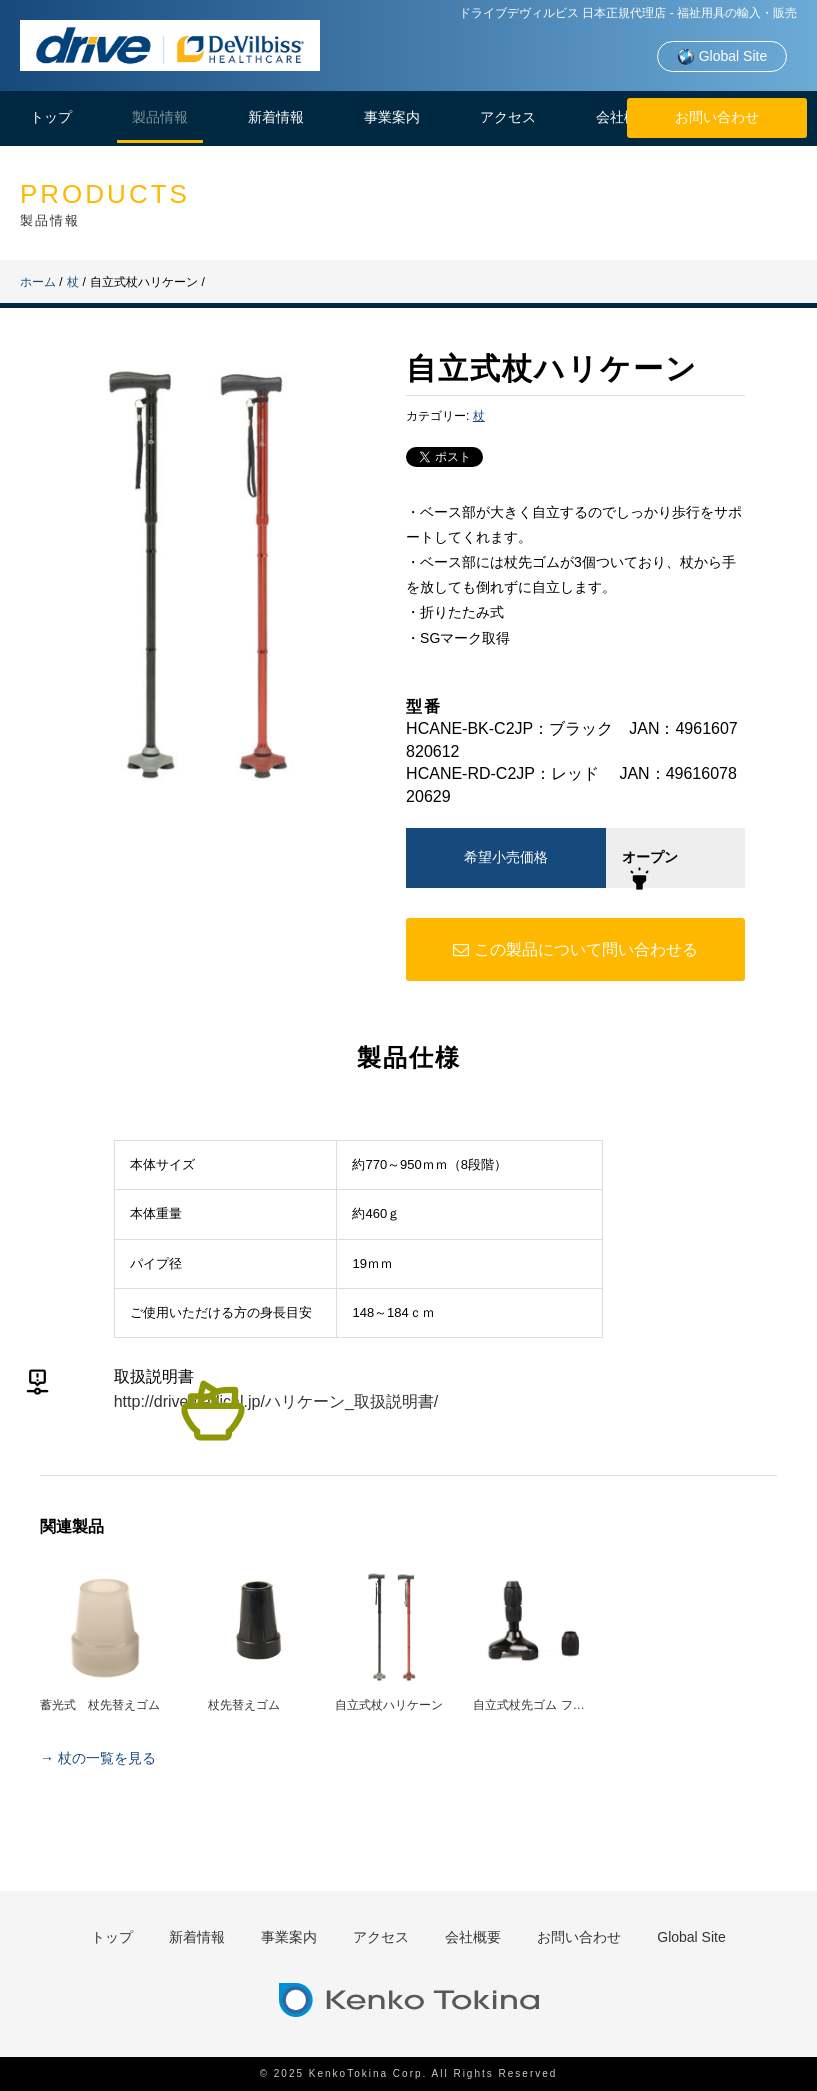  What do you see at coordinates (639, 878) in the screenshot?
I see `highlight selected text` at bounding box center [639, 878].